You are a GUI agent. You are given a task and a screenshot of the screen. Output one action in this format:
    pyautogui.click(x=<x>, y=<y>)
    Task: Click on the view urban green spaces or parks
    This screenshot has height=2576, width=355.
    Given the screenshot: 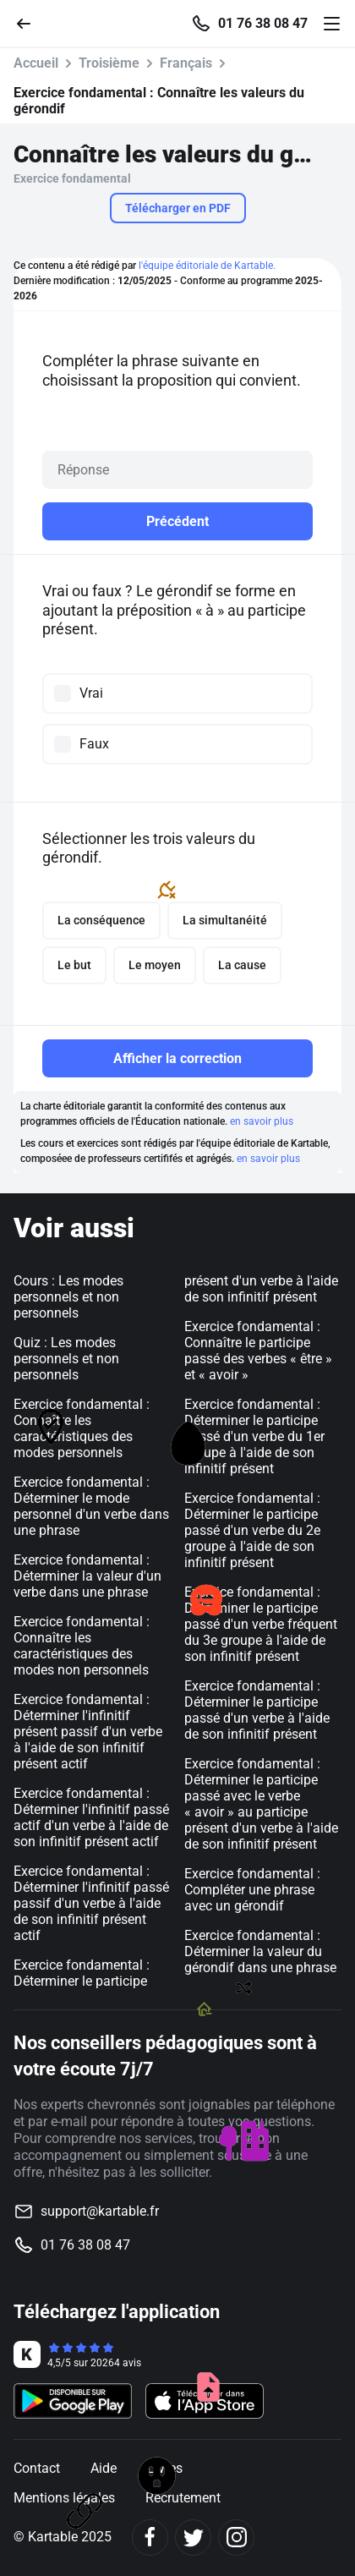 What is the action you would take?
    pyautogui.click(x=243, y=2140)
    